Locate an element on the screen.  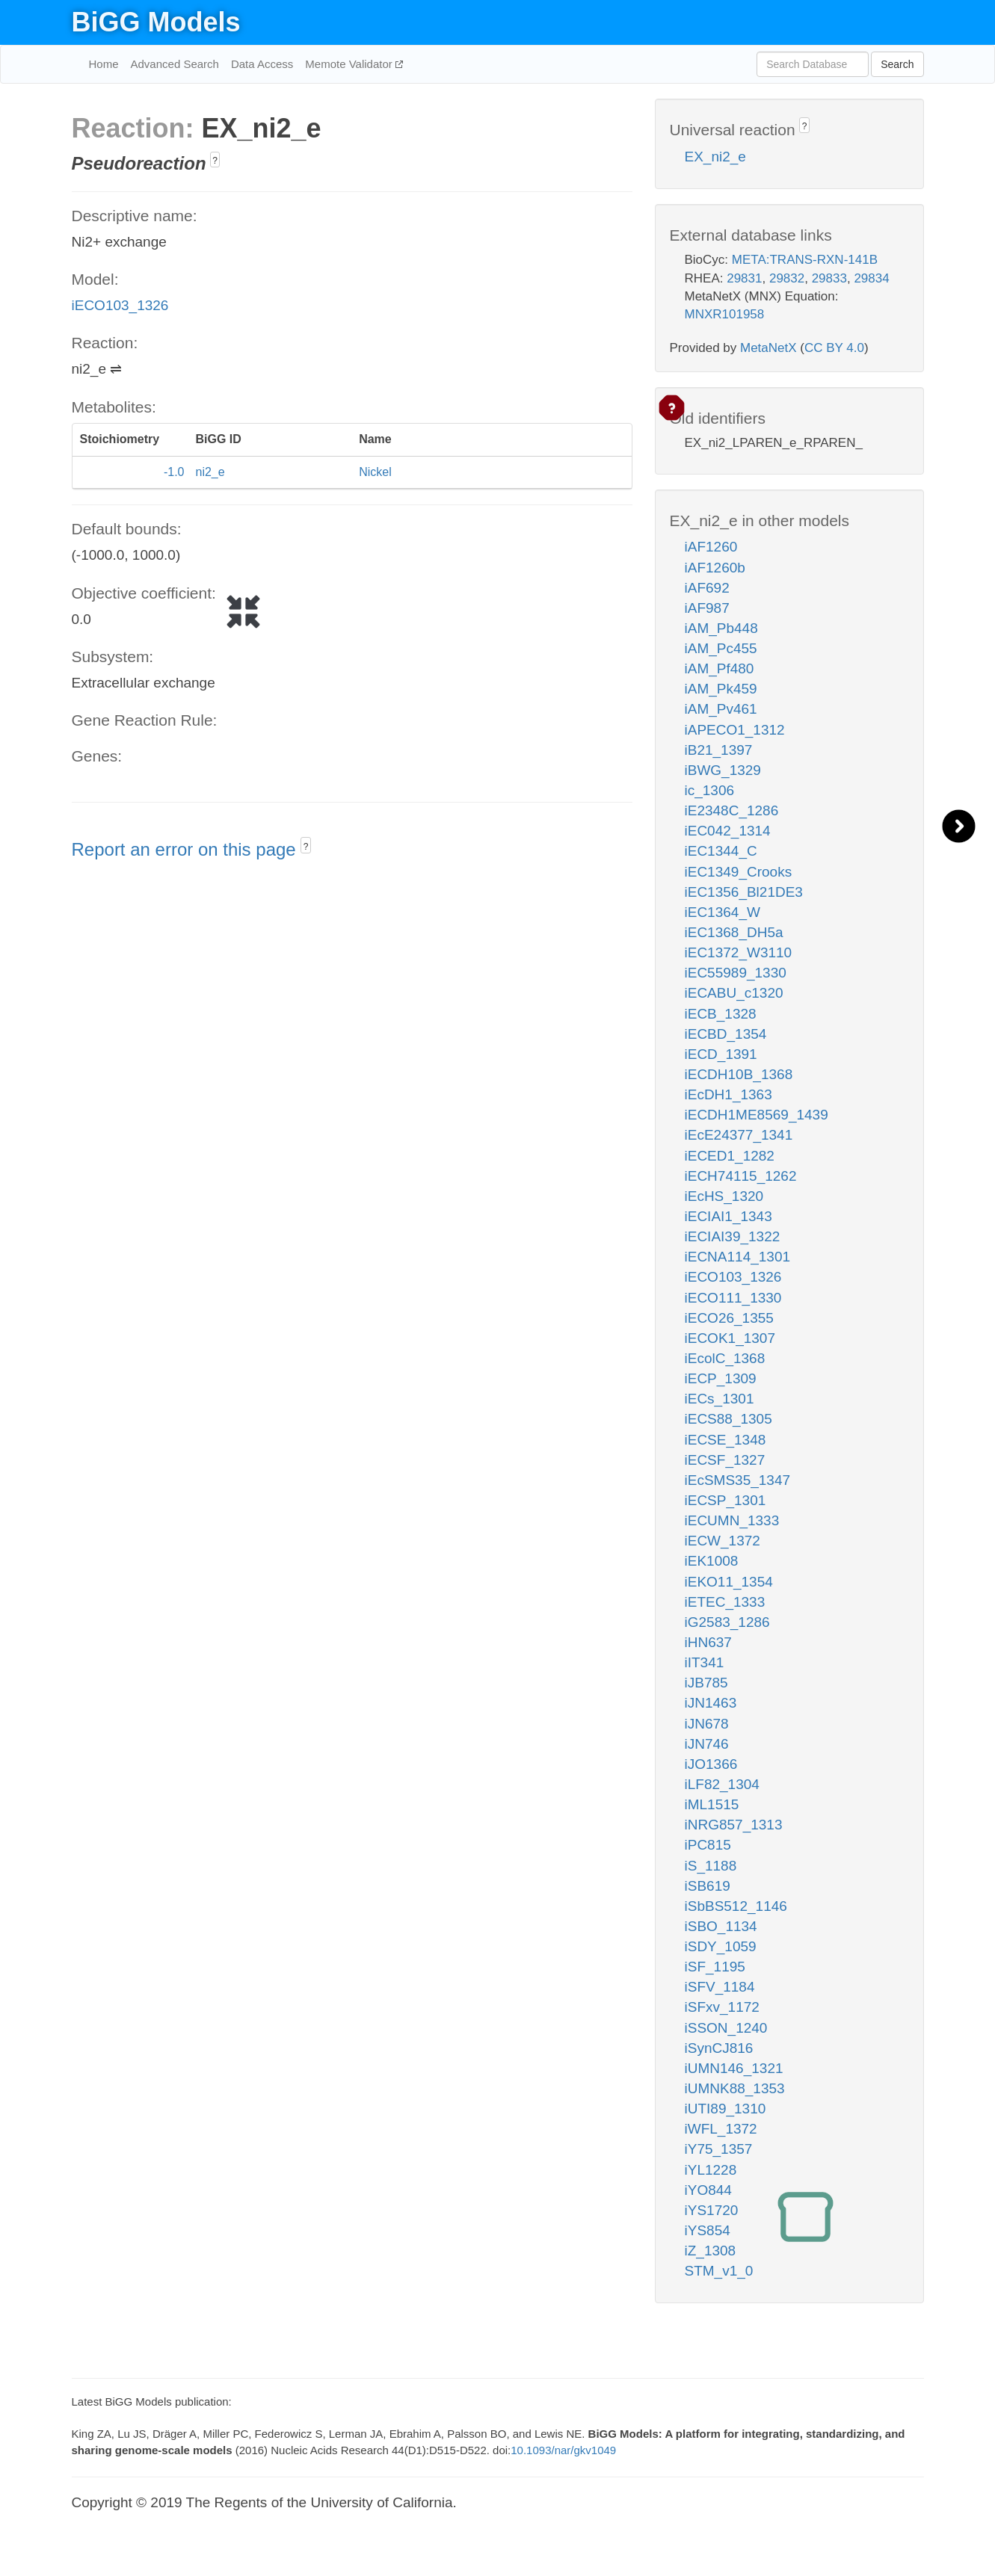
browse bakery or bread products is located at coordinates (805, 2217).